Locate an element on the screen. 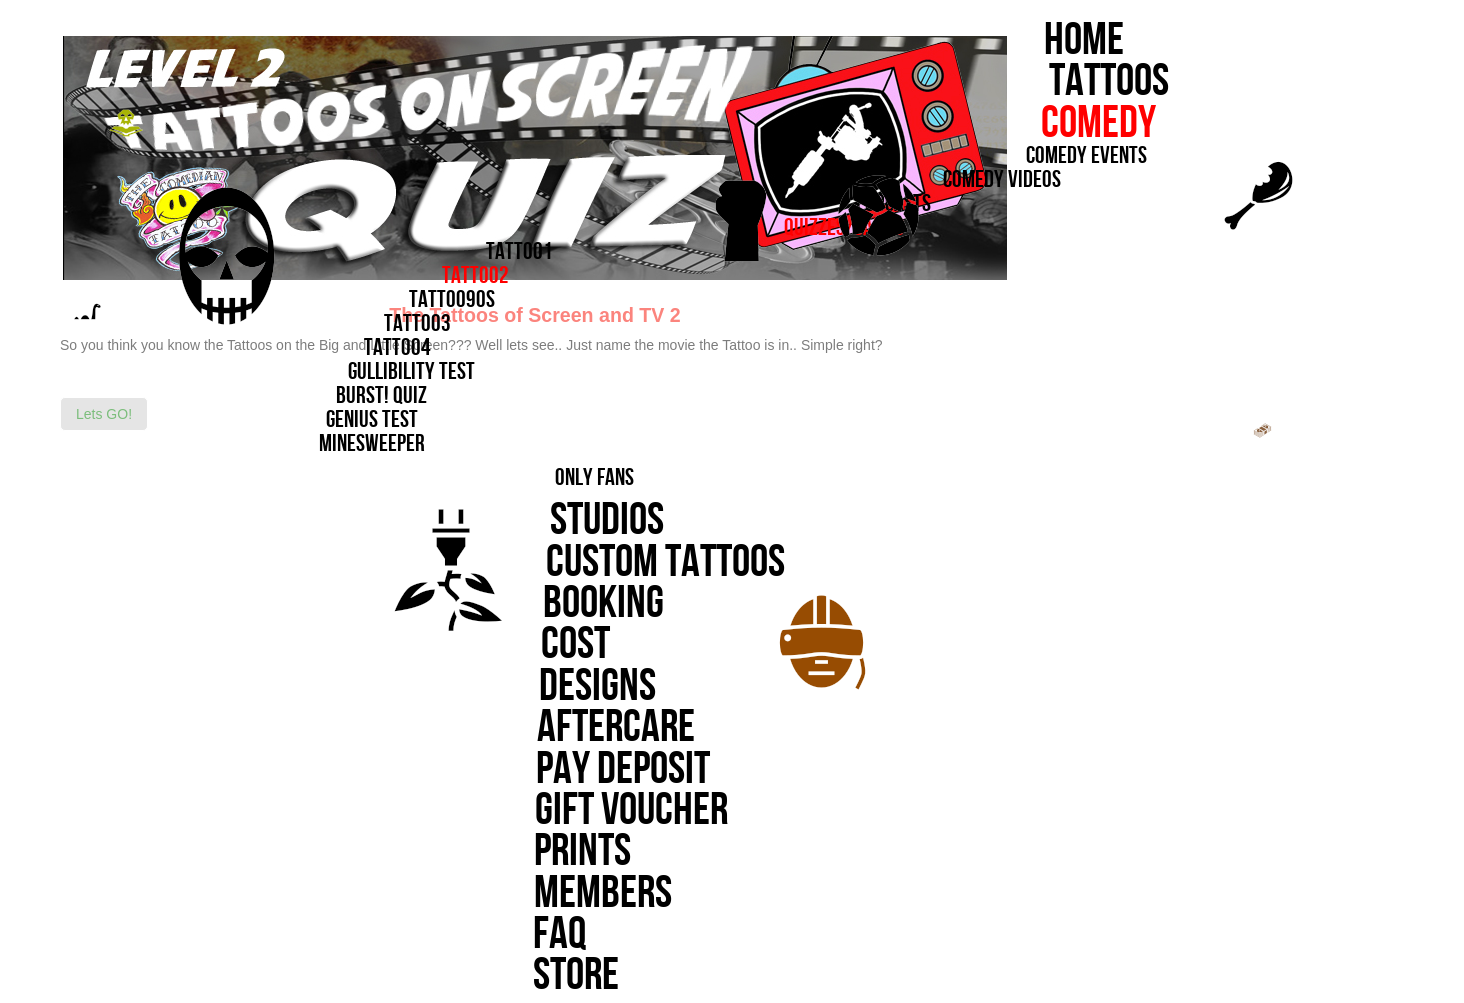 The image size is (1464, 1003). stone or boulder game element is located at coordinates (878, 215).